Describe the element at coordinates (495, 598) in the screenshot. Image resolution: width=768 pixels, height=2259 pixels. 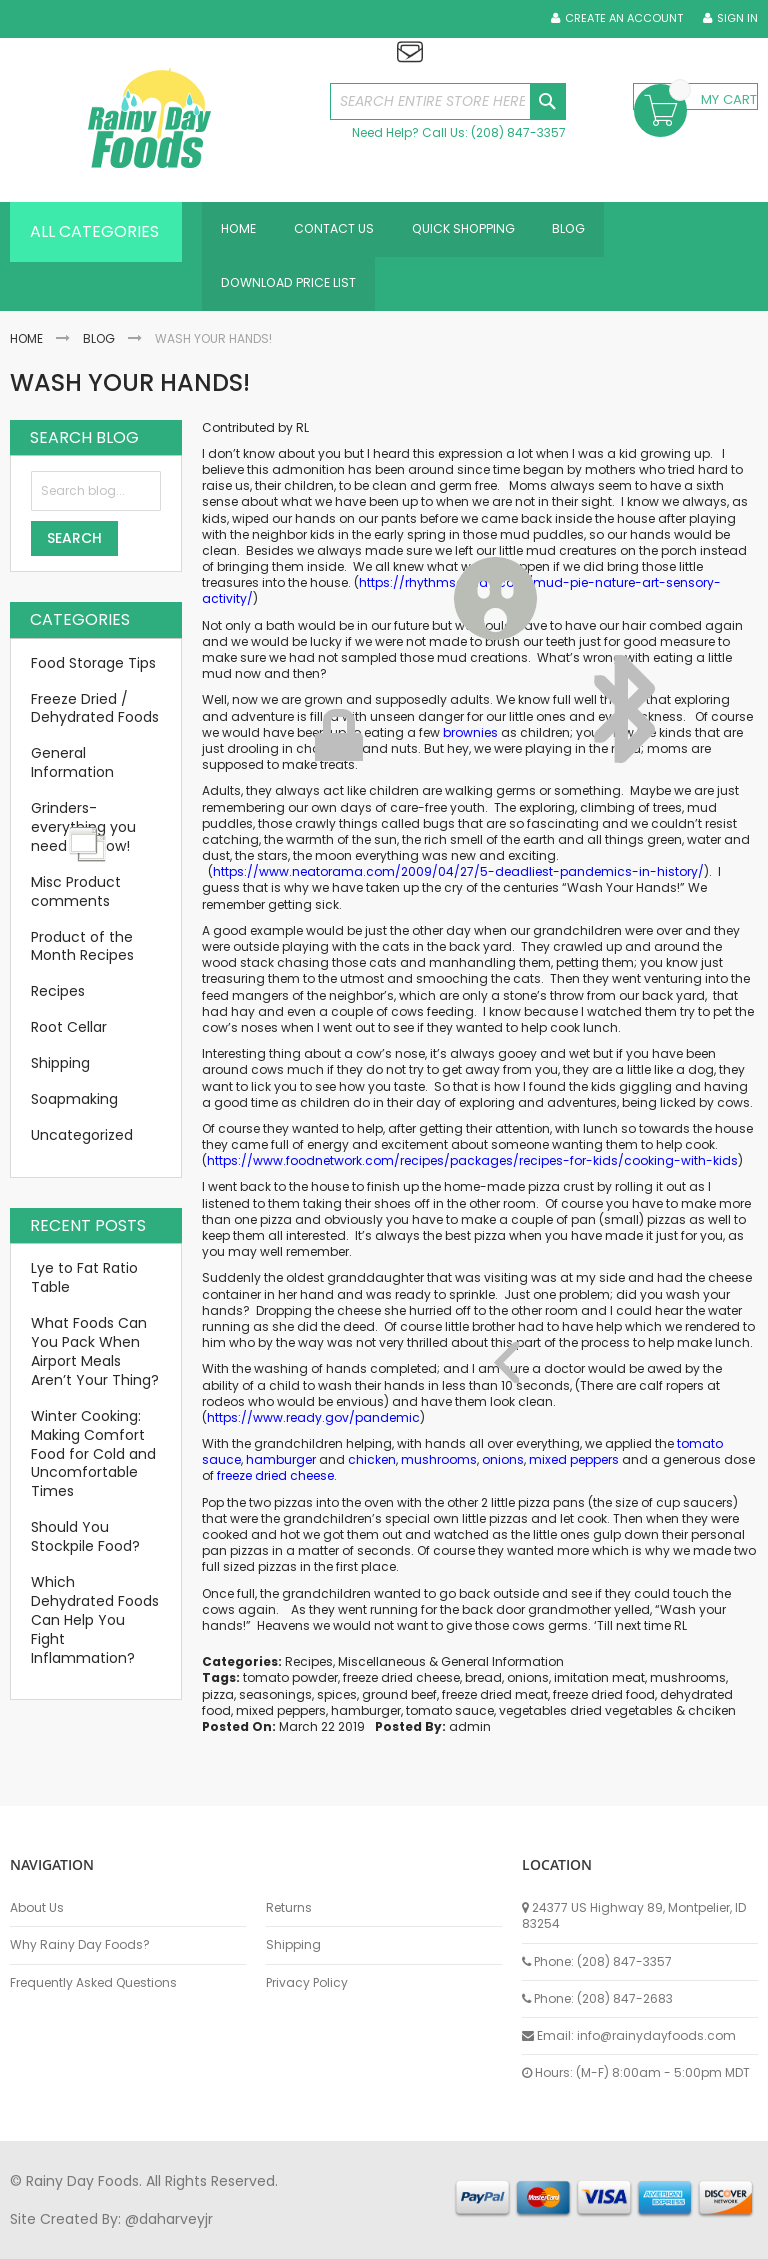
I see `surprised reaction emoji` at that location.